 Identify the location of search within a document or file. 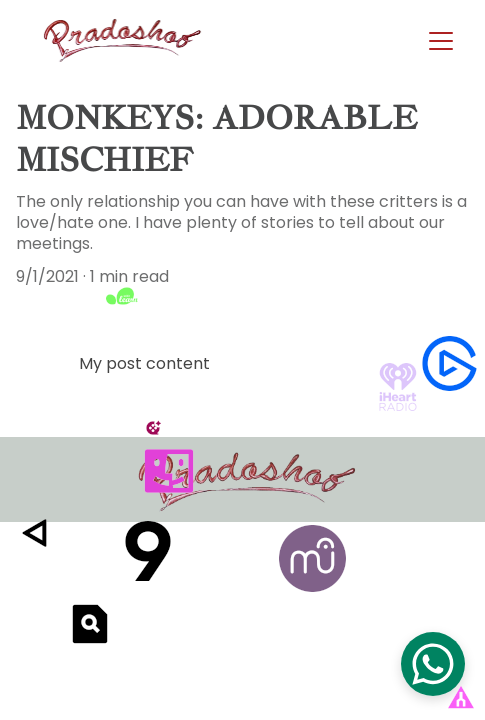
(90, 624).